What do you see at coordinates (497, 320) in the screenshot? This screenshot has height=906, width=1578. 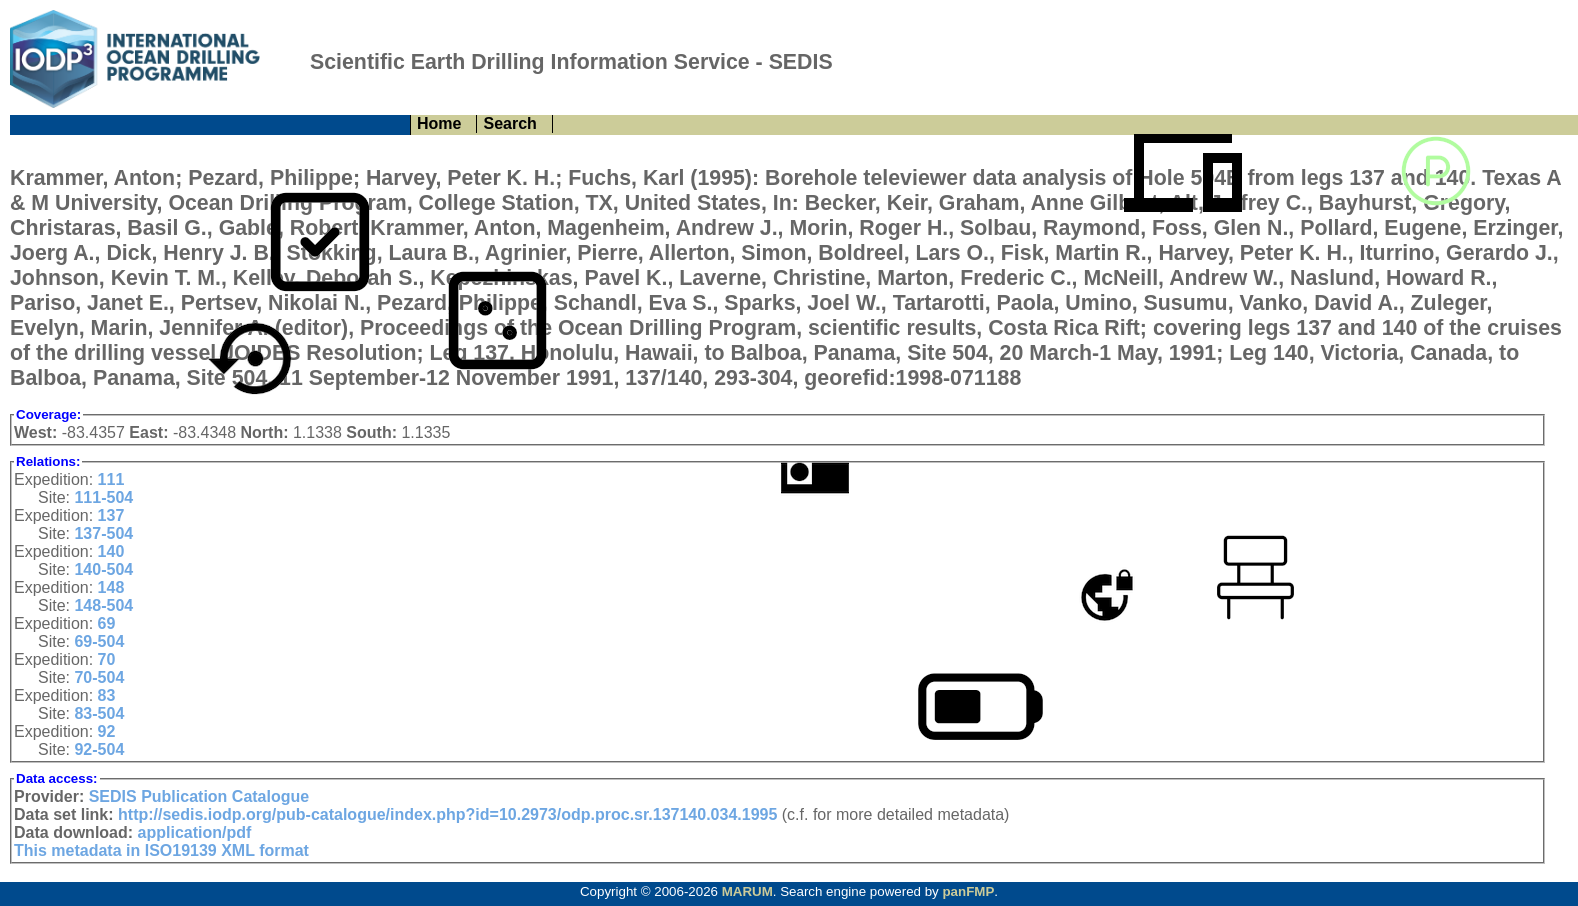 I see `randomize or shuffle content` at bounding box center [497, 320].